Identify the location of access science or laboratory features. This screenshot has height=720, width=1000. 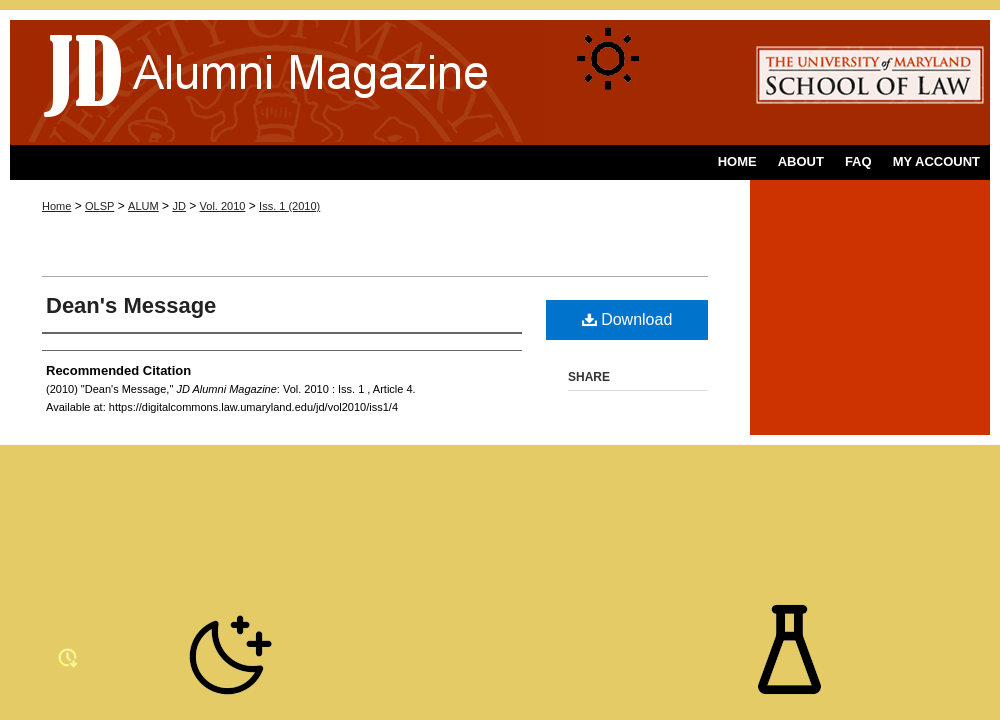
(789, 649).